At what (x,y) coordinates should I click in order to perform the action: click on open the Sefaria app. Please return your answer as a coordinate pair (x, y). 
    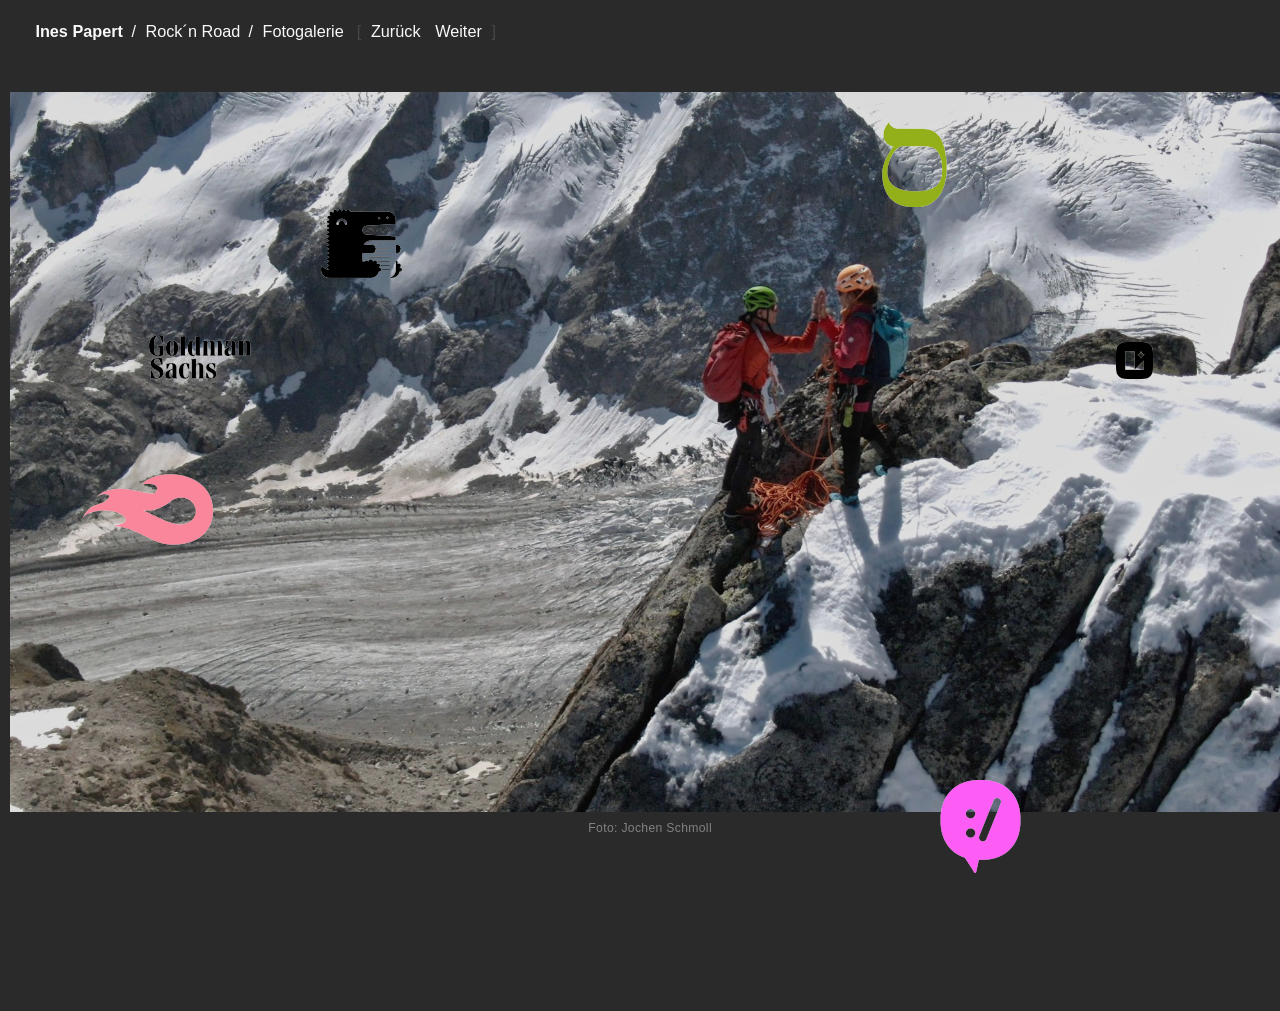
    Looking at the image, I should click on (914, 164).